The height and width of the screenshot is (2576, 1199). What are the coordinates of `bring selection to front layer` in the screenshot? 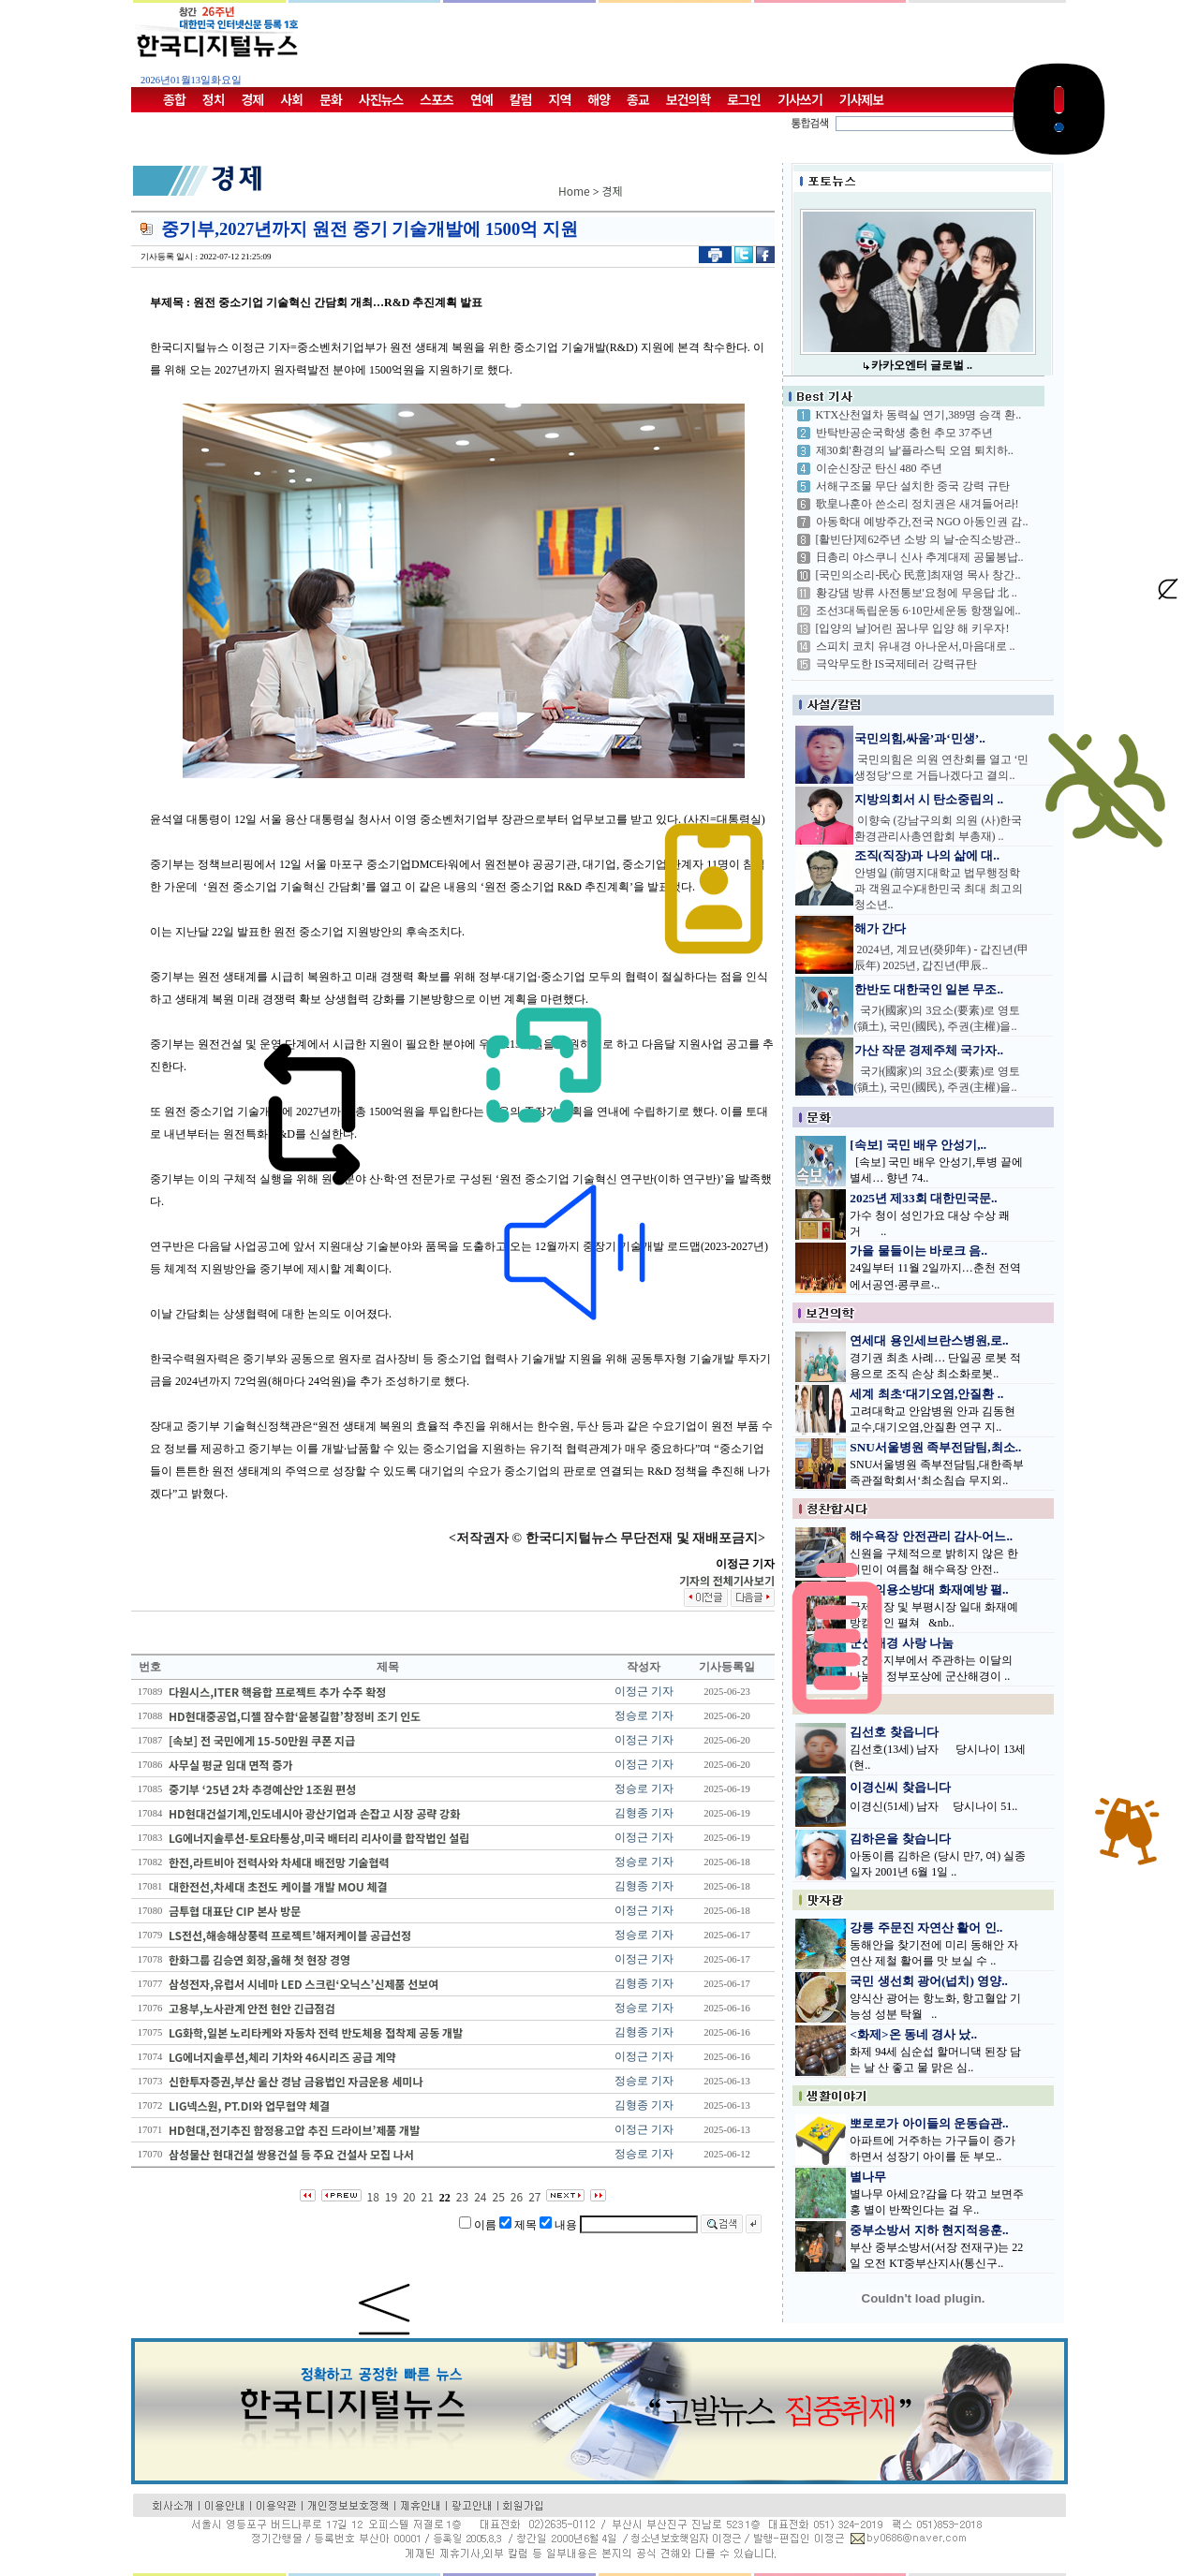 It's located at (543, 1065).